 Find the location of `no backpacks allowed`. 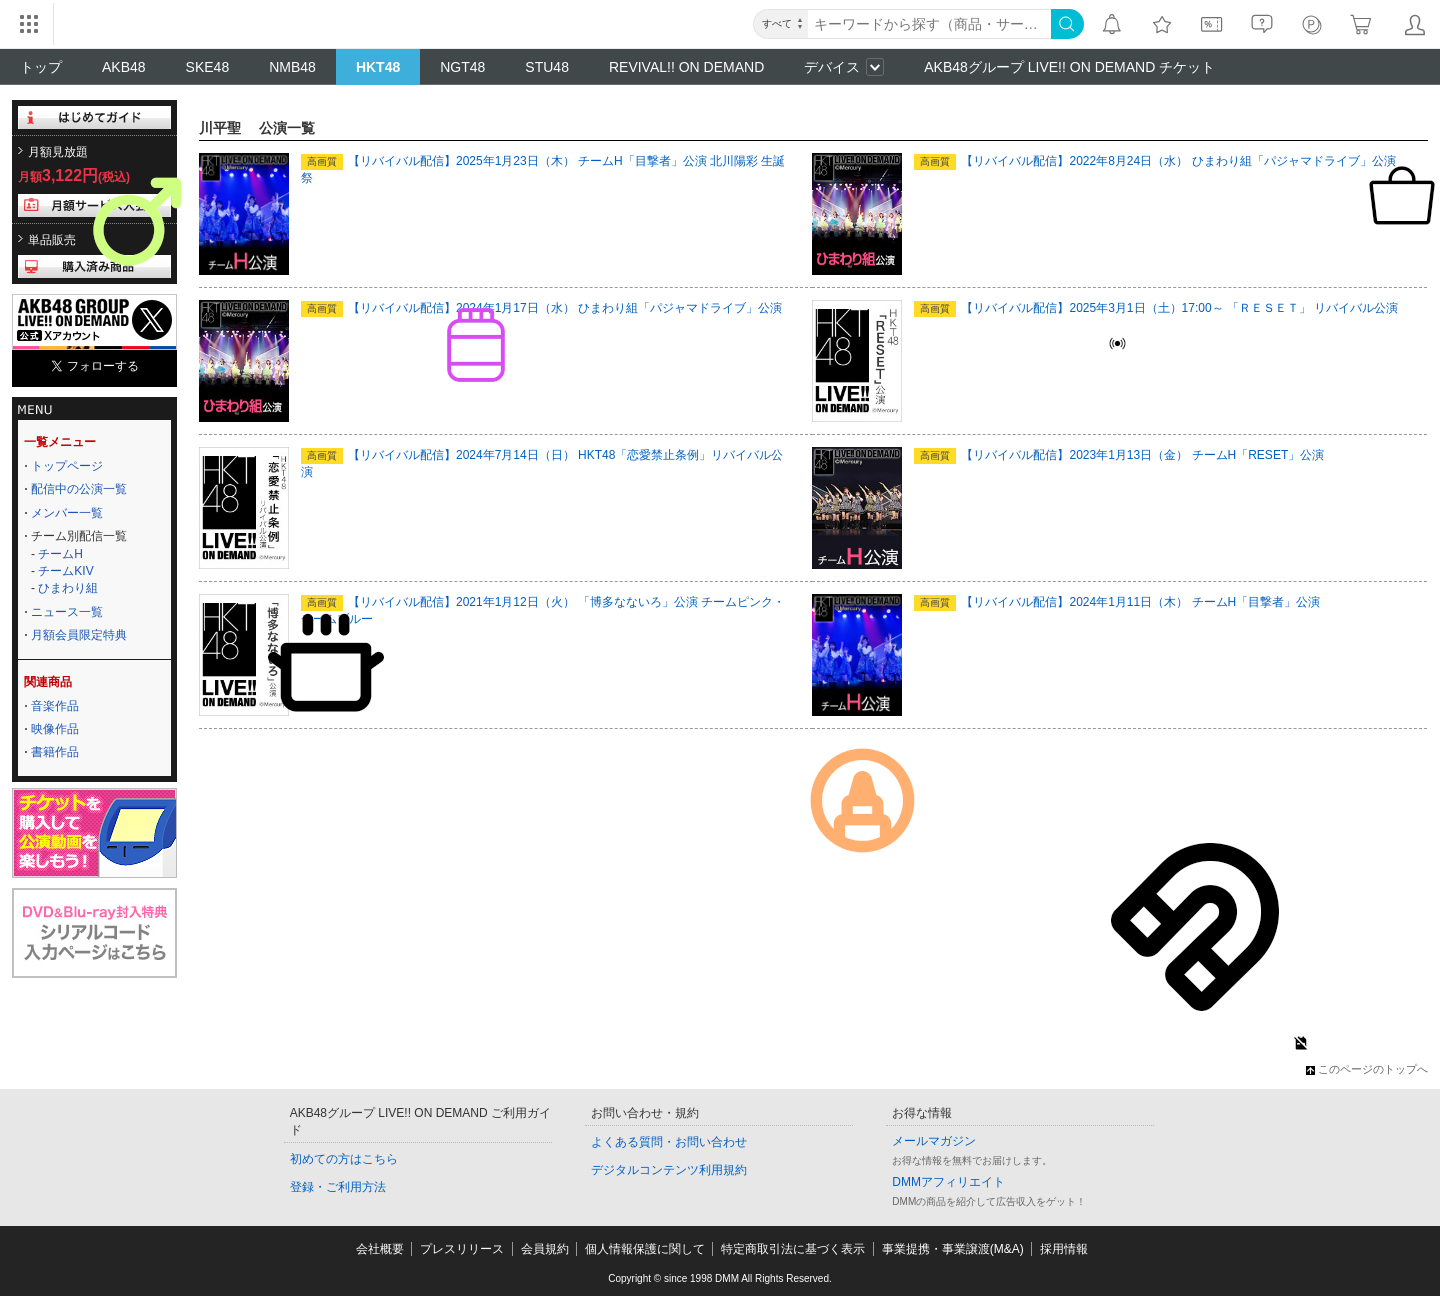

no backpacks allowed is located at coordinates (1301, 1043).